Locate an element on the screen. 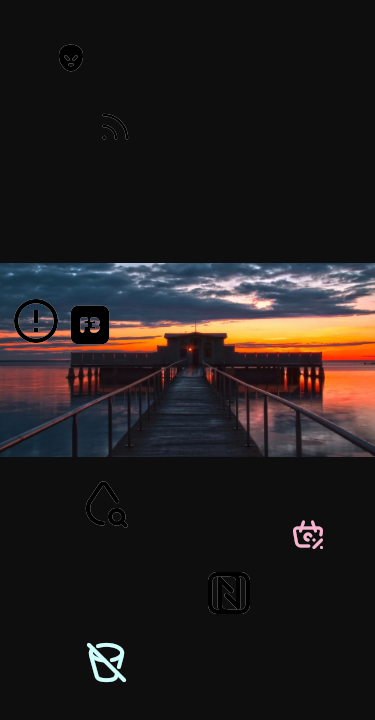  search water or liquid settings is located at coordinates (103, 503).